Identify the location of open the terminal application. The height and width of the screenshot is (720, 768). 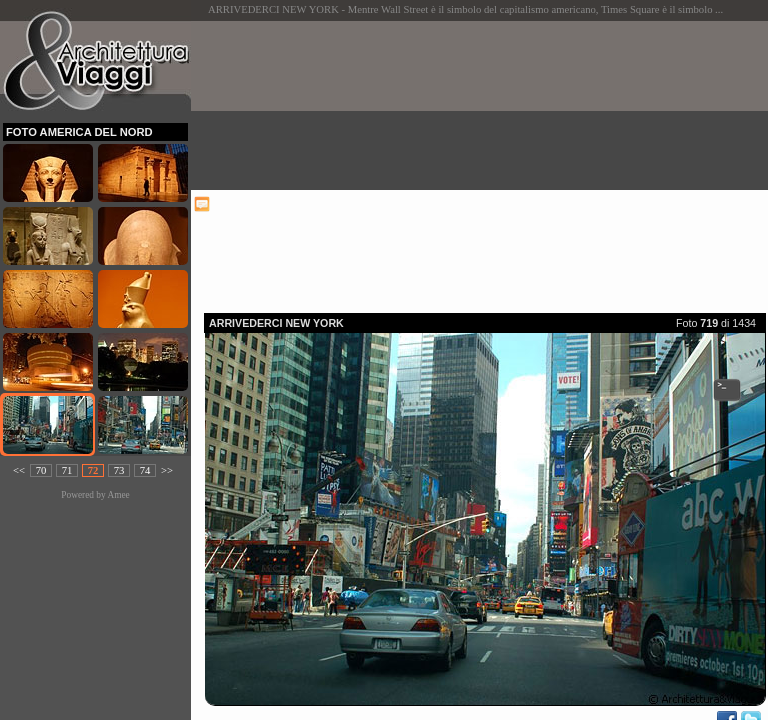
(727, 390).